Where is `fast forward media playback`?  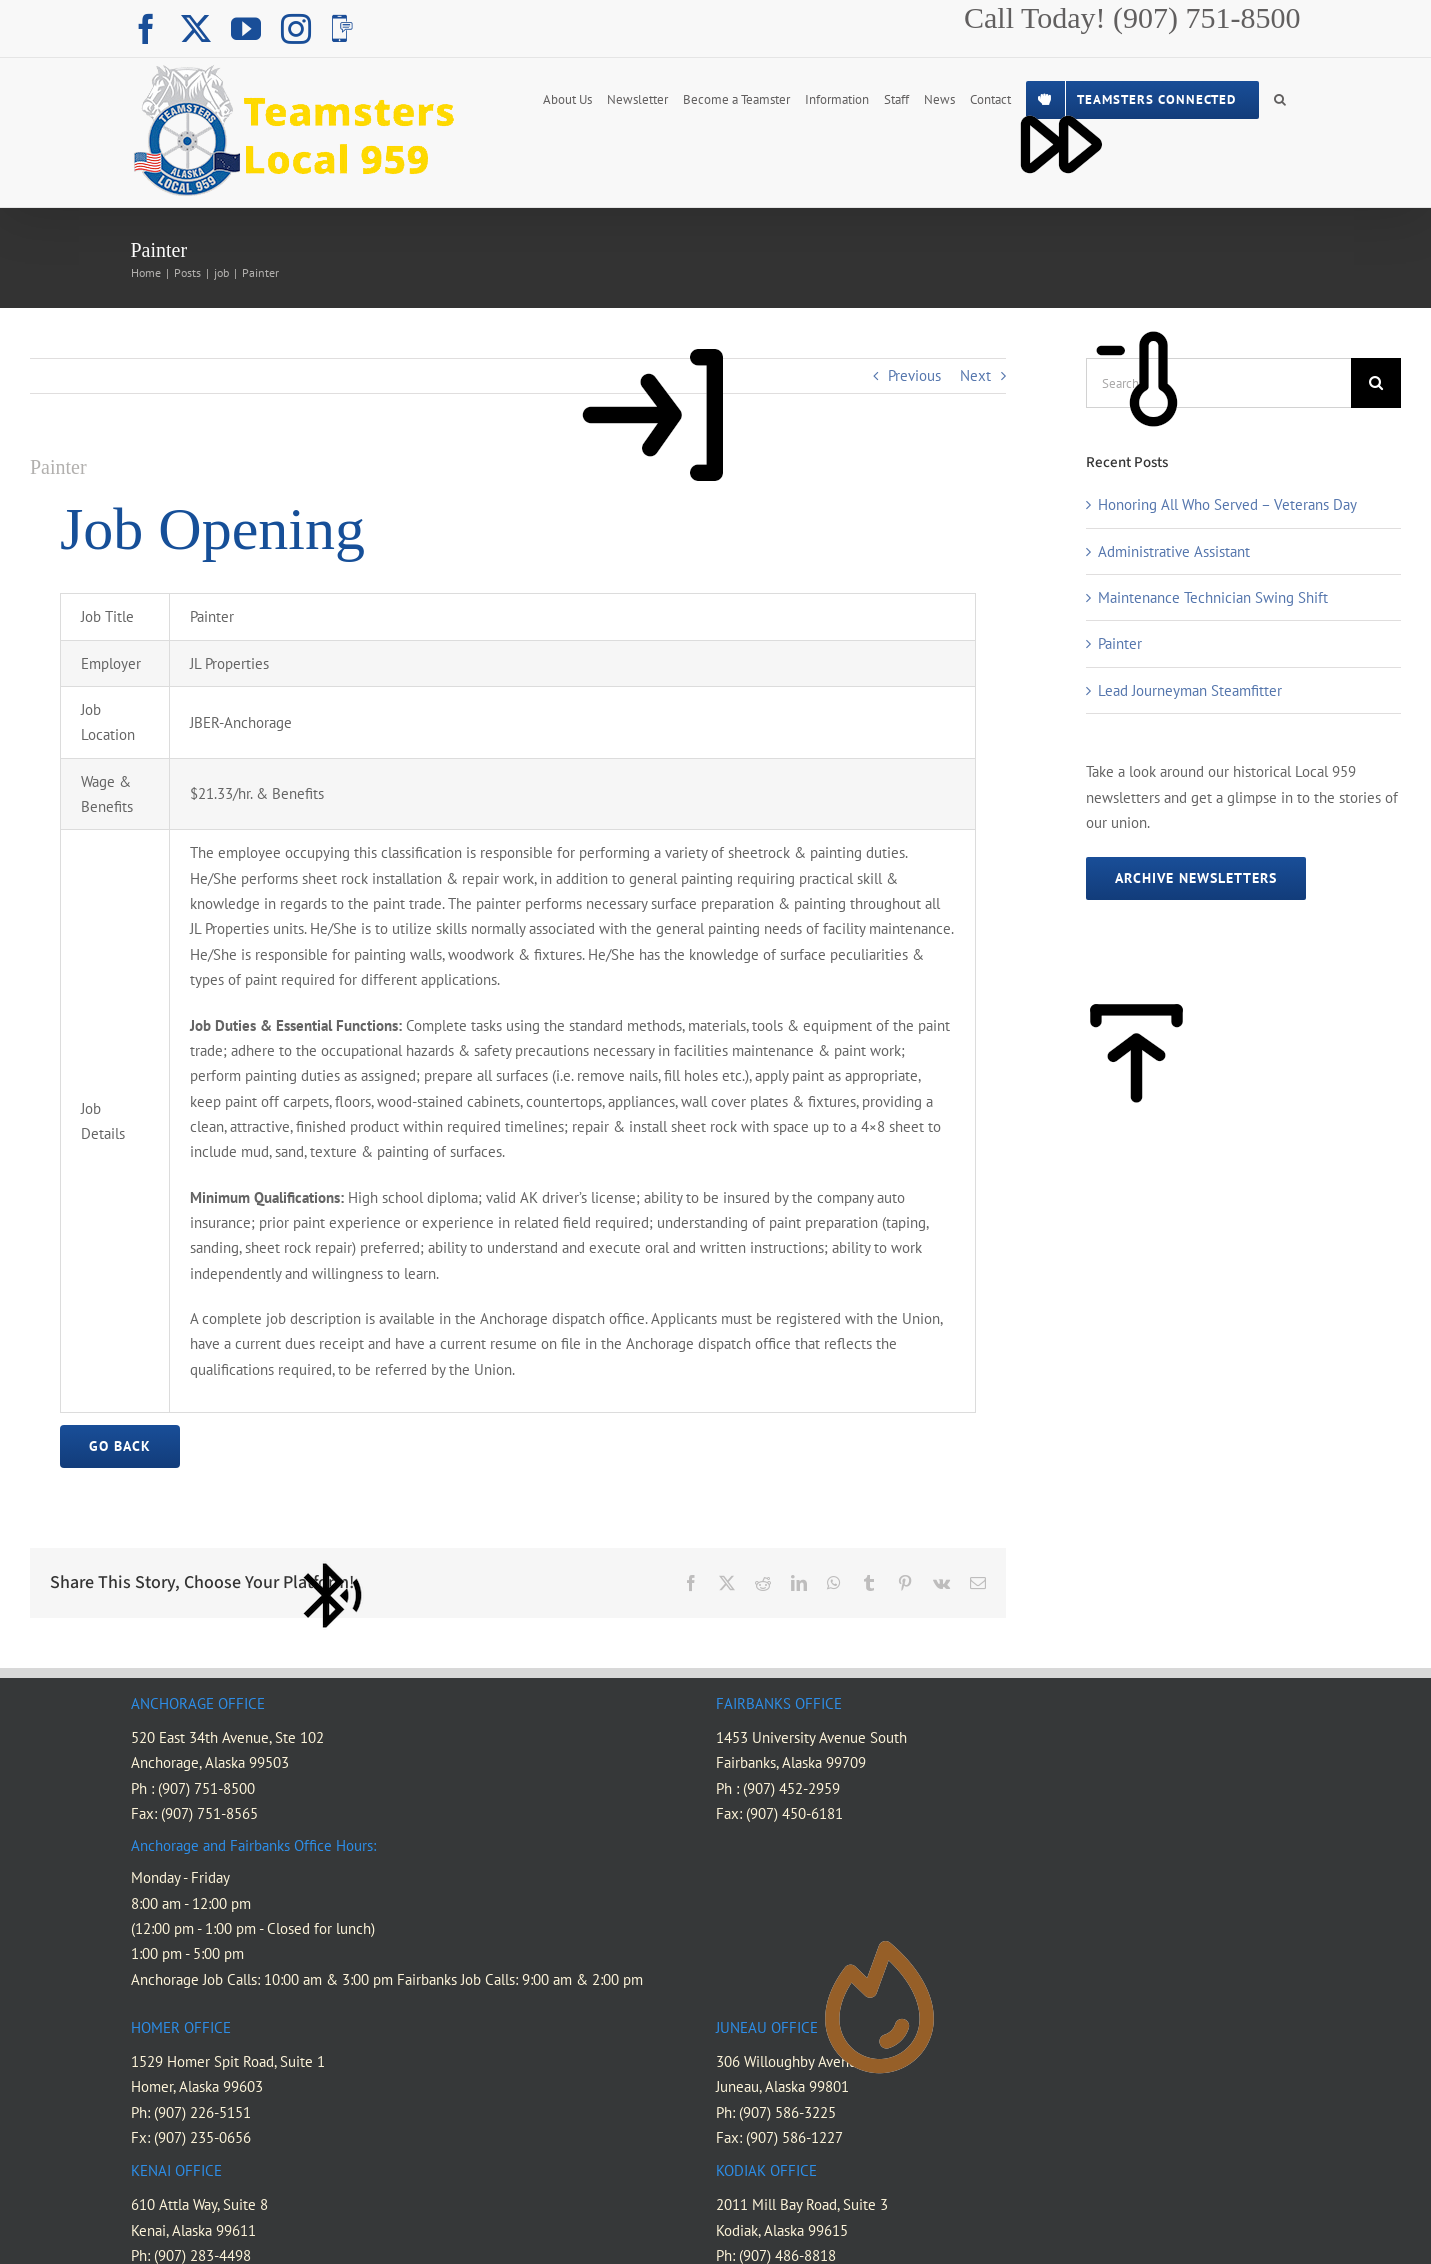 fast forward media playback is located at coordinates (1056, 144).